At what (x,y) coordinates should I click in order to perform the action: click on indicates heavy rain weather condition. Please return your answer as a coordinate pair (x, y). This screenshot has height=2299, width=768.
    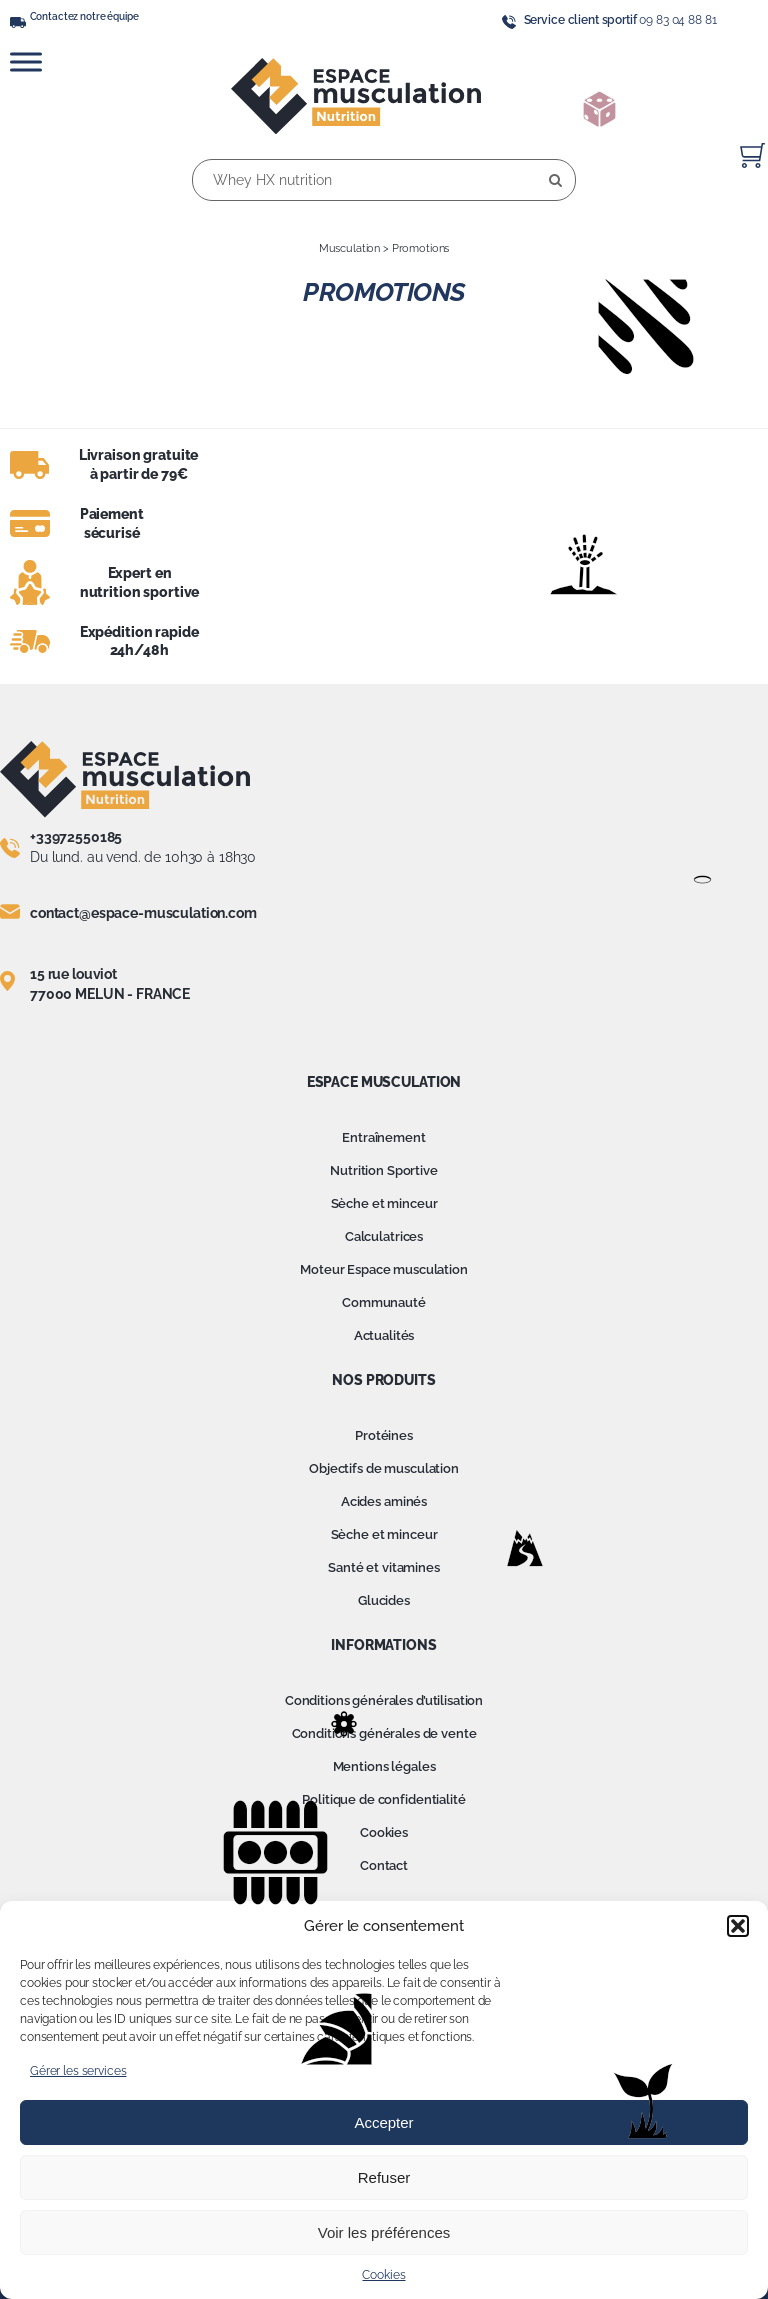
    Looking at the image, I should click on (646, 326).